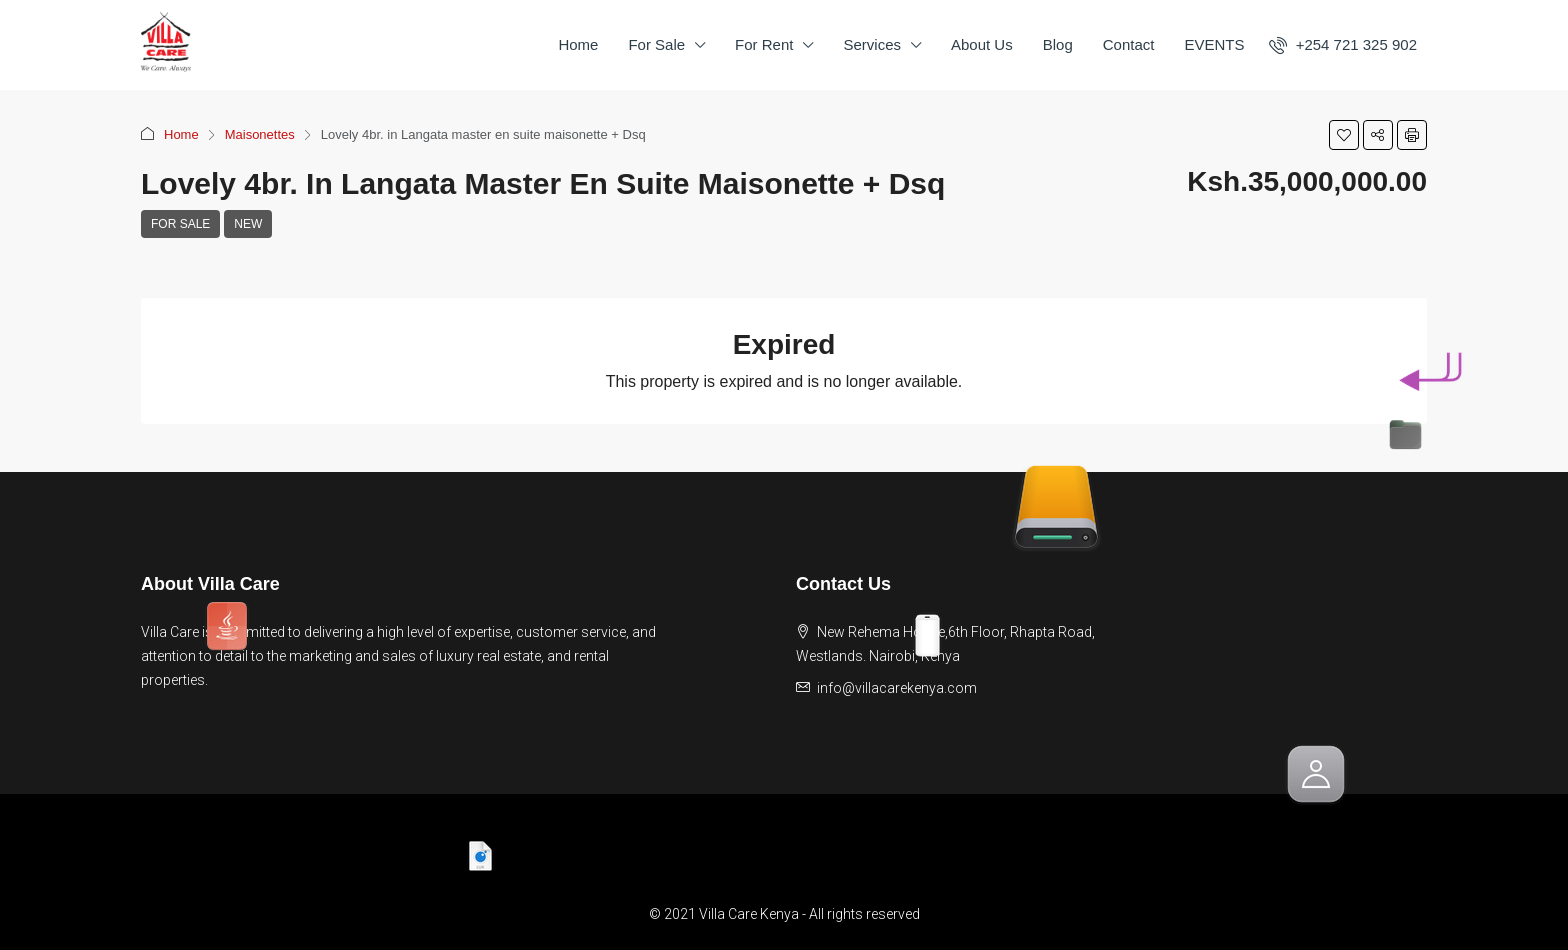 This screenshot has width=1568, height=950. Describe the element at coordinates (480, 856) in the screenshot. I see `a lua script or source code file` at that location.